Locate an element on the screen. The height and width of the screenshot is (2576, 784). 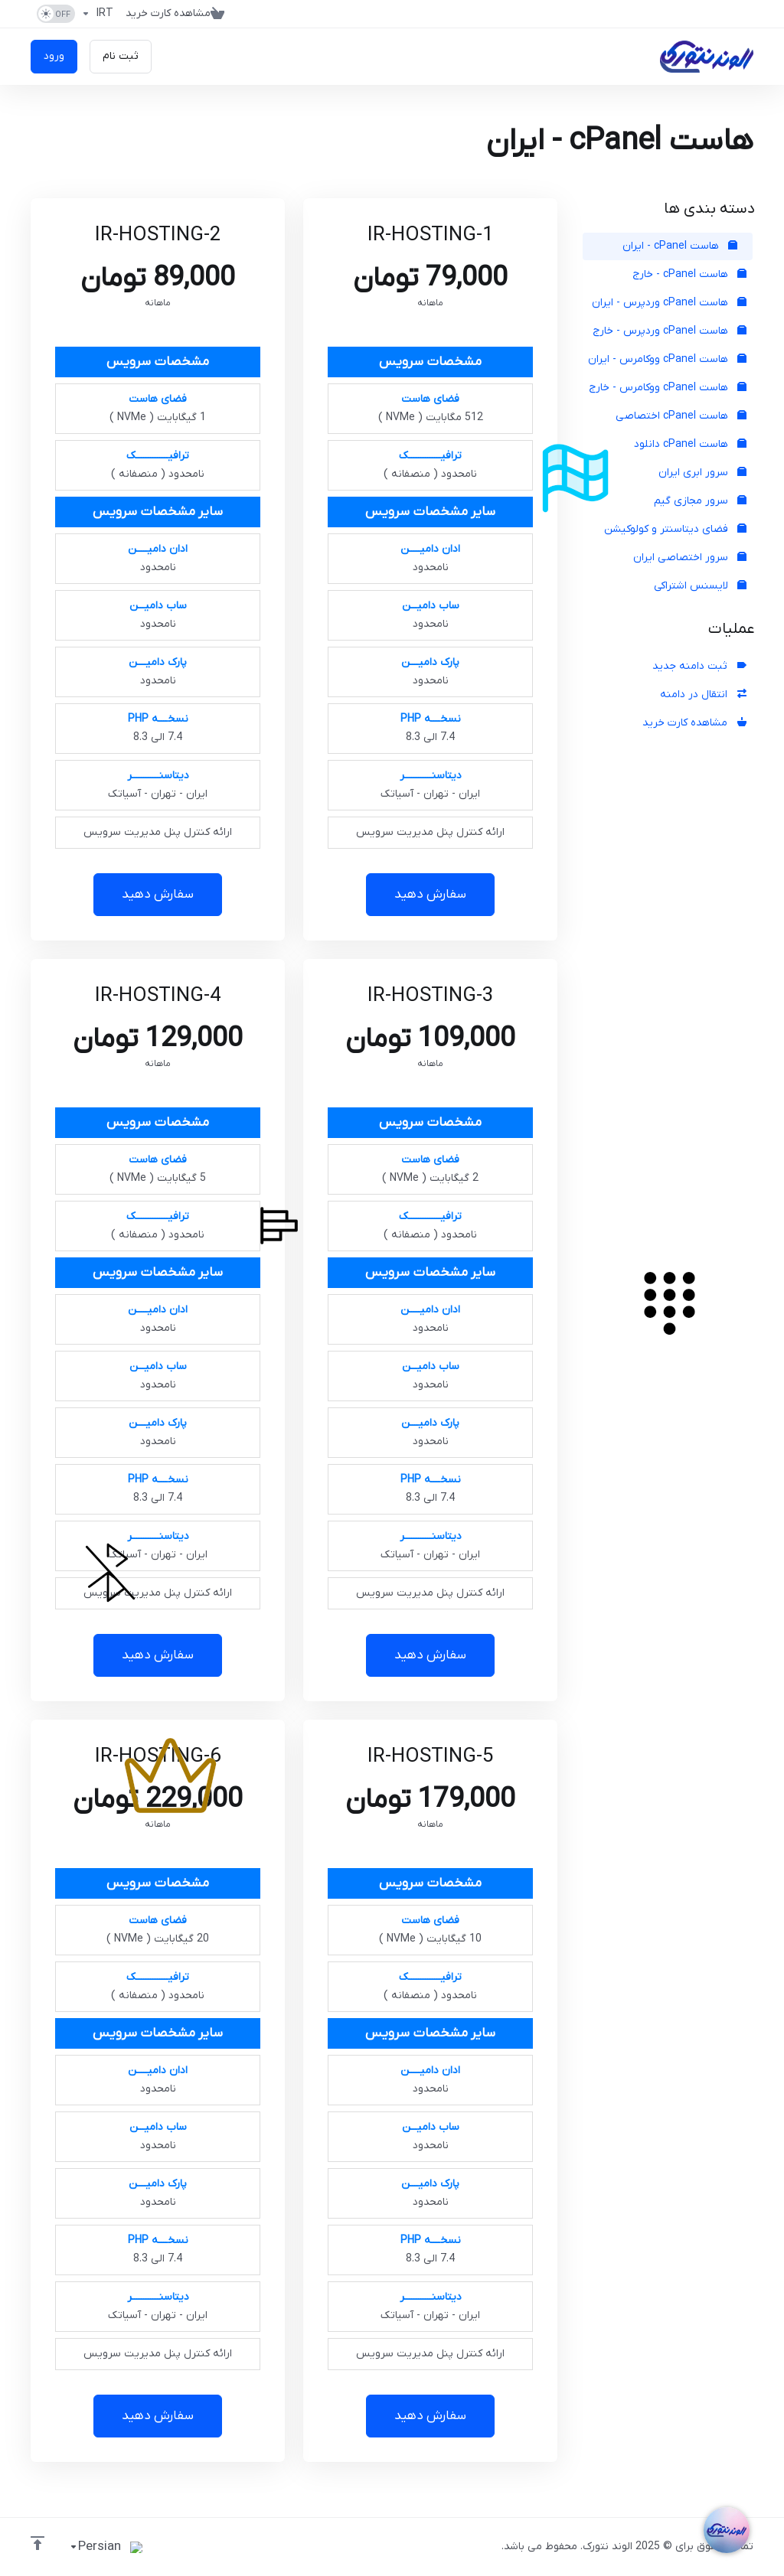
bluetooth is disabled or unavailable is located at coordinates (108, 1573).